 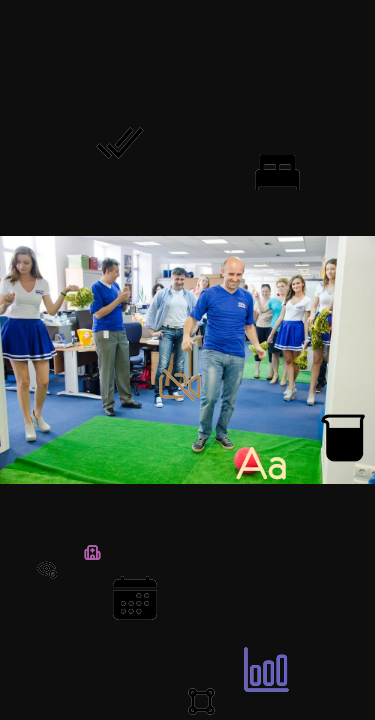 What do you see at coordinates (343, 438) in the screenshot?
I see `access experimental or beta features` at bounding box center [343, 438].